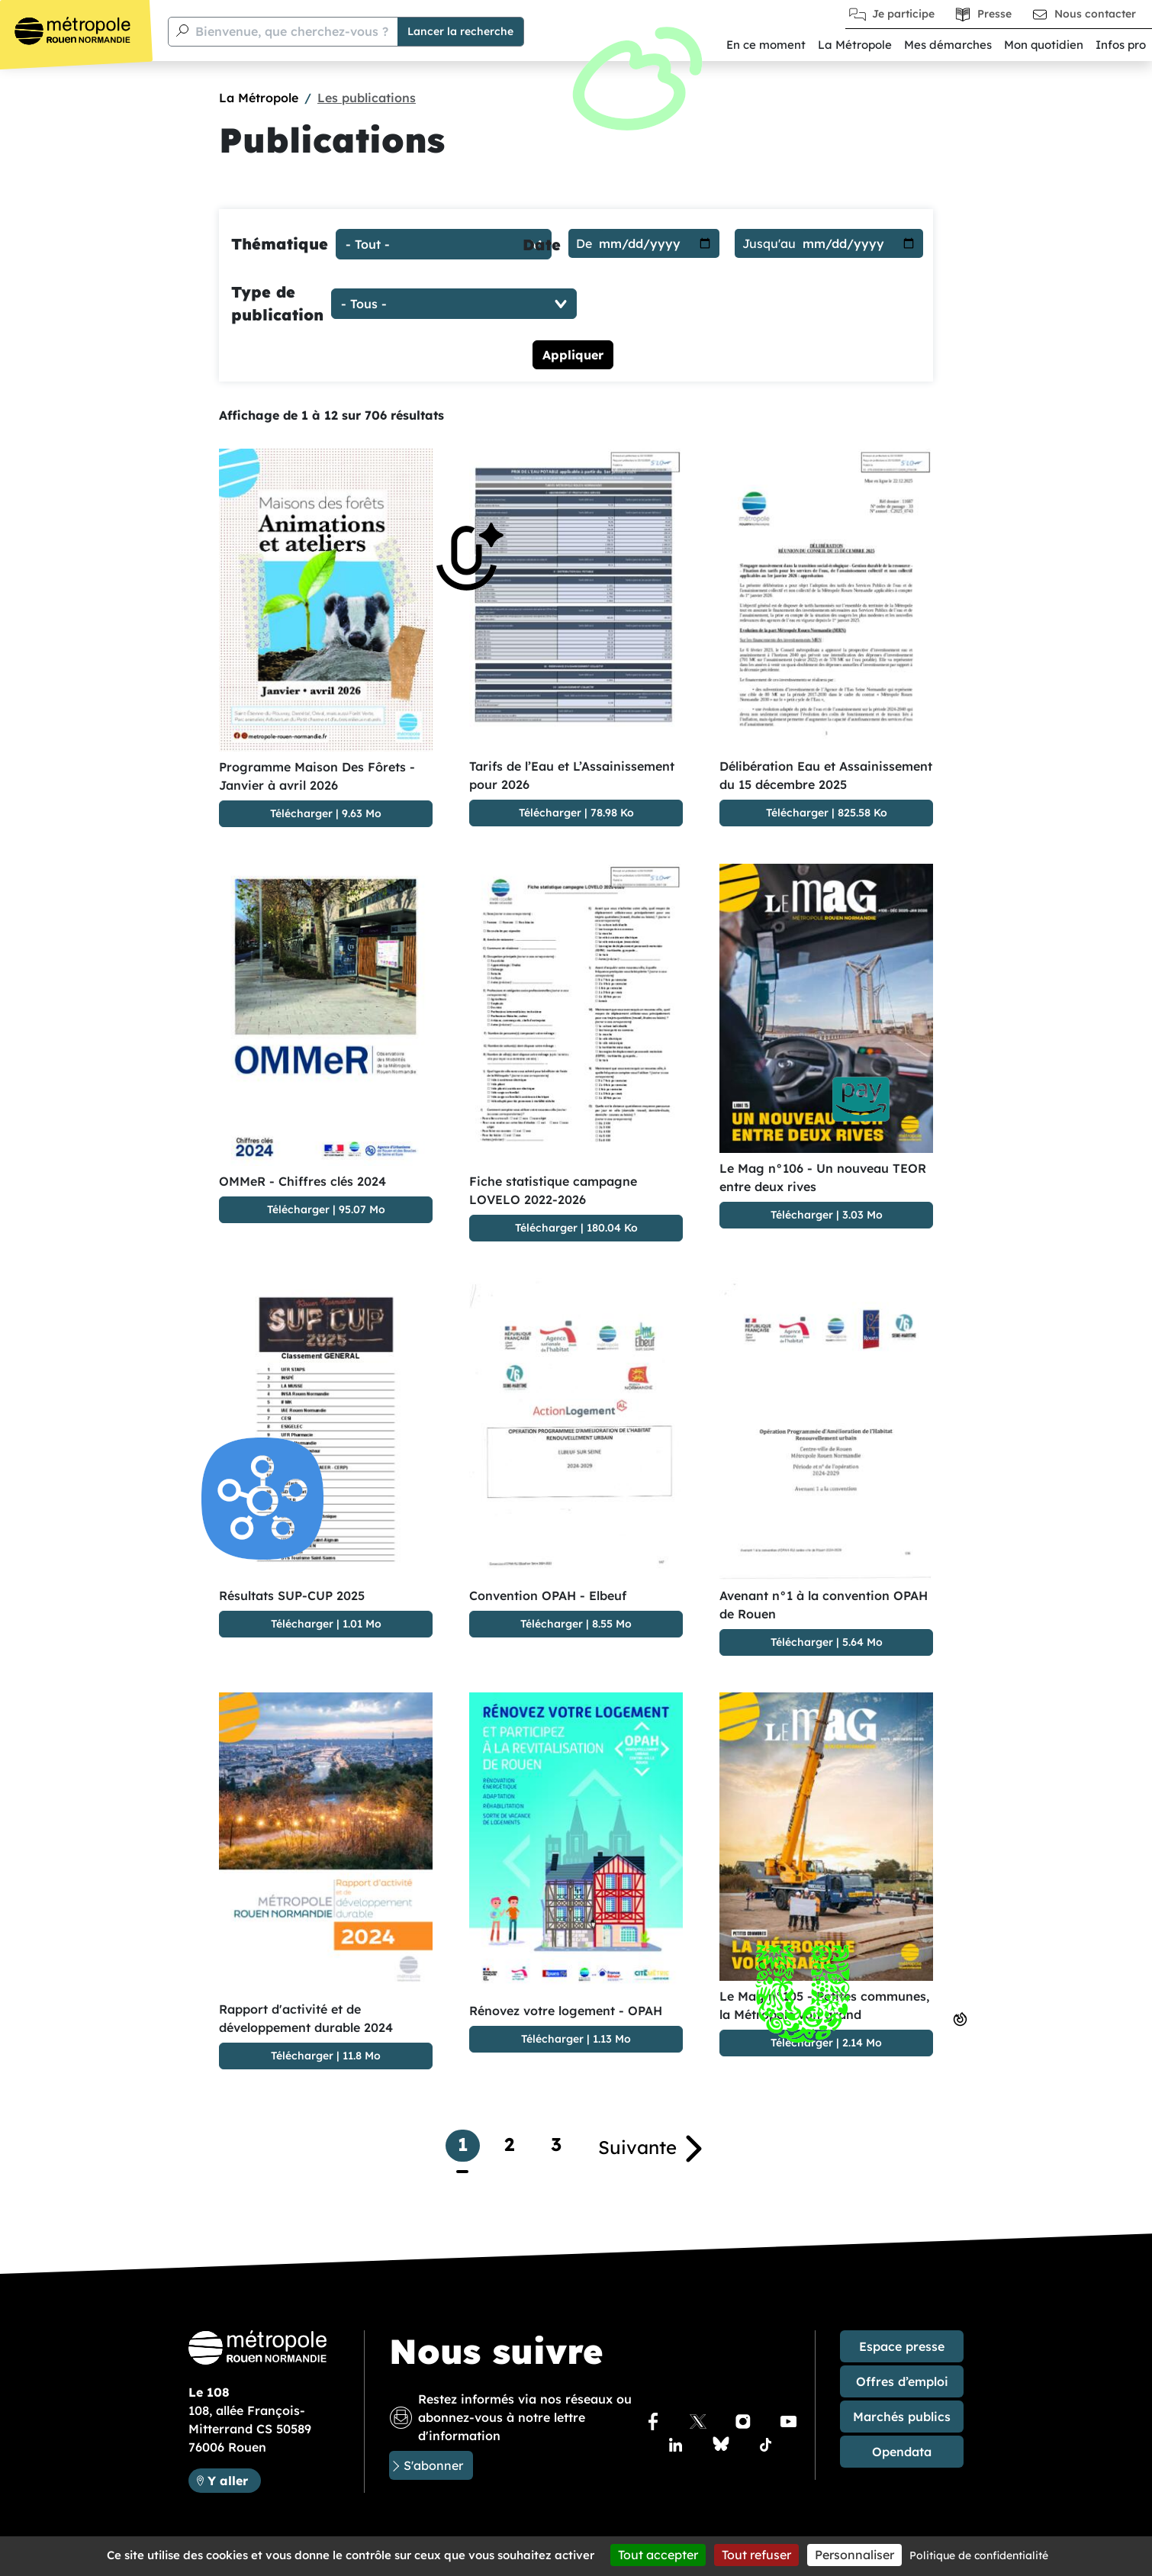 The image size is (1152, 2576). What do you see at coordinates (637, 79) in the screenshot?
I see `open Weibo app` at bounding box center [637, 79].